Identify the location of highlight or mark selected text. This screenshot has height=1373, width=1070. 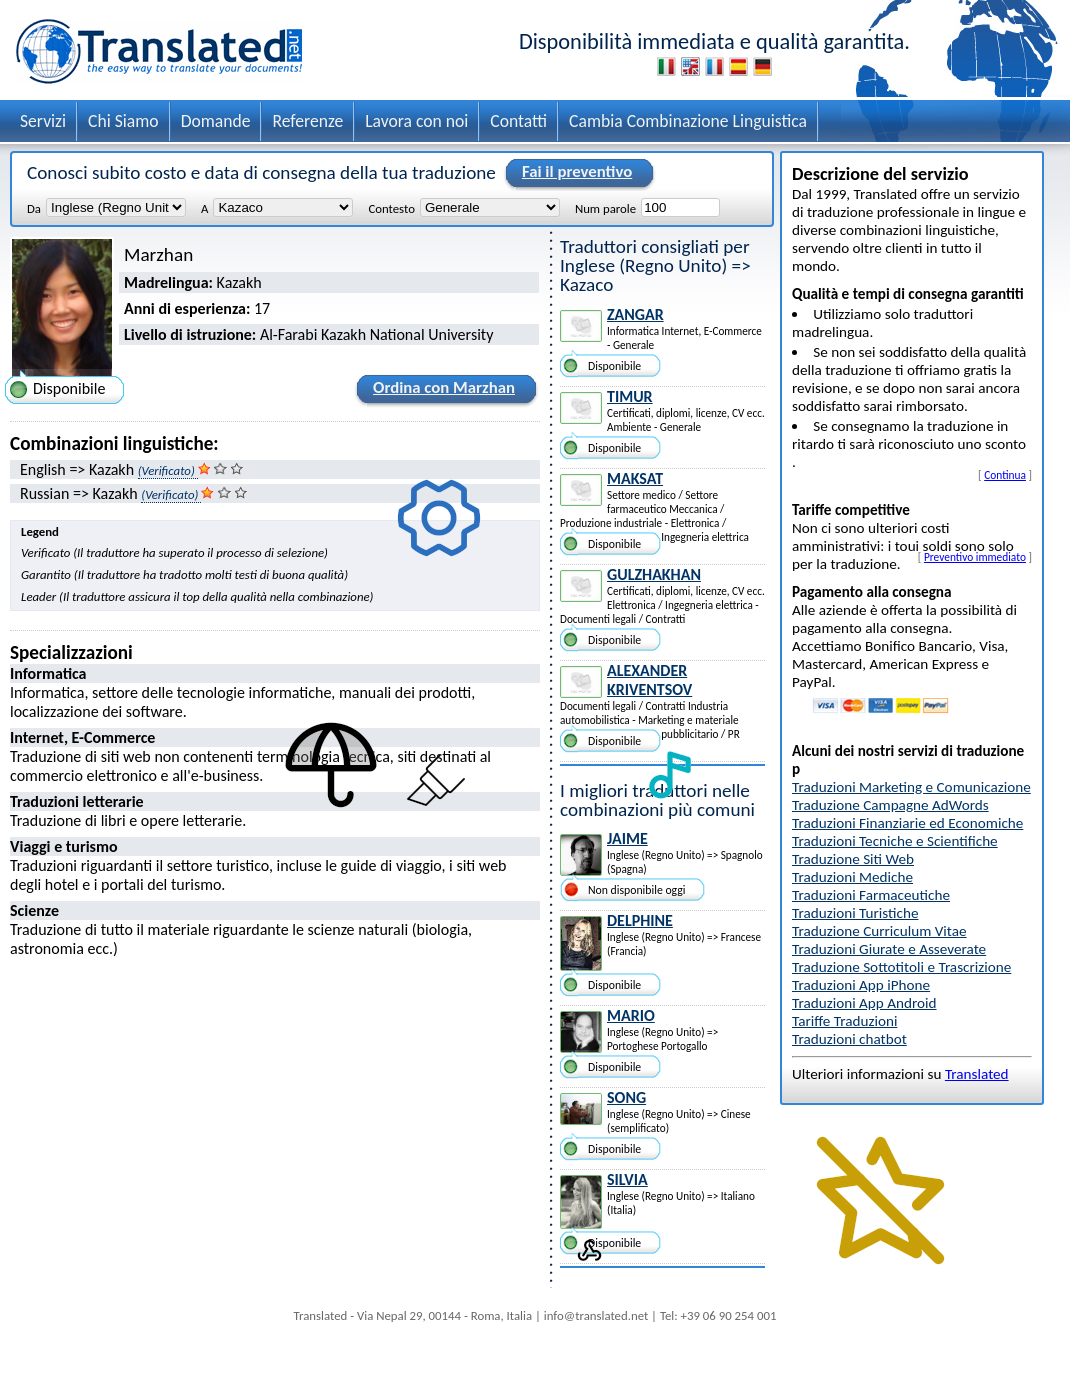
(434, 783).